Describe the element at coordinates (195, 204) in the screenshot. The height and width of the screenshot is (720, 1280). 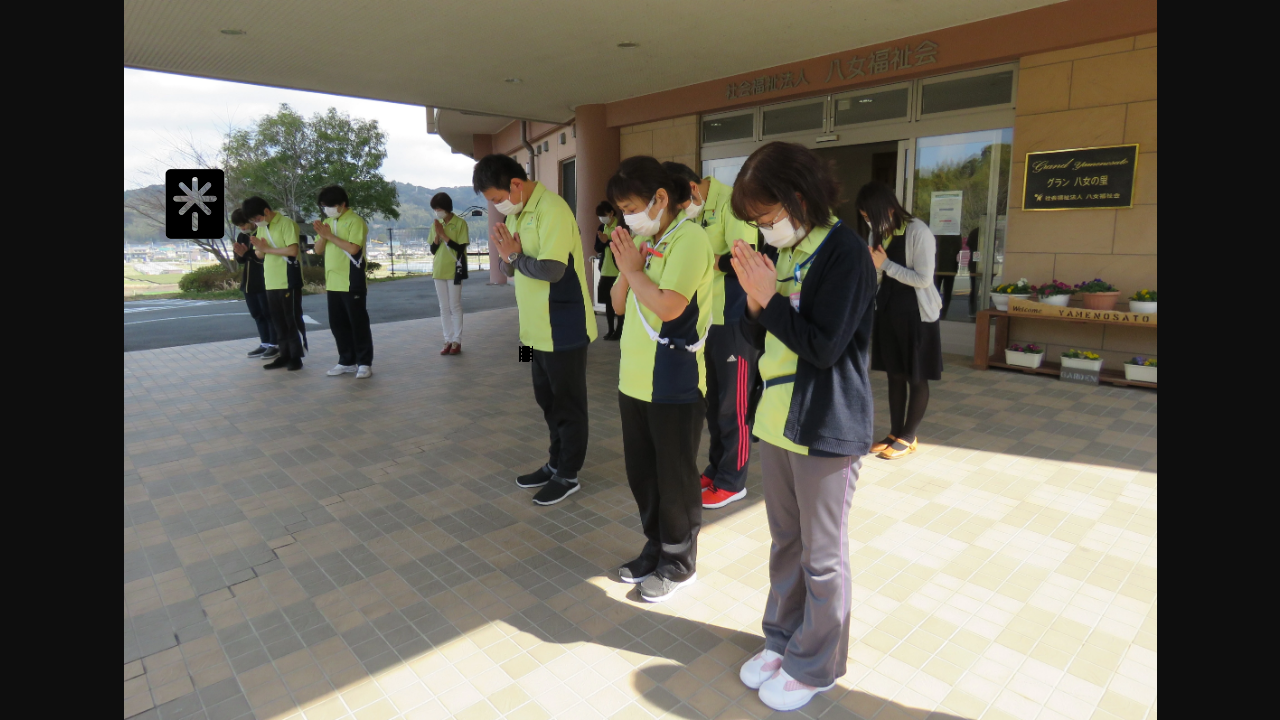
I see `open linktree profile` at that location.